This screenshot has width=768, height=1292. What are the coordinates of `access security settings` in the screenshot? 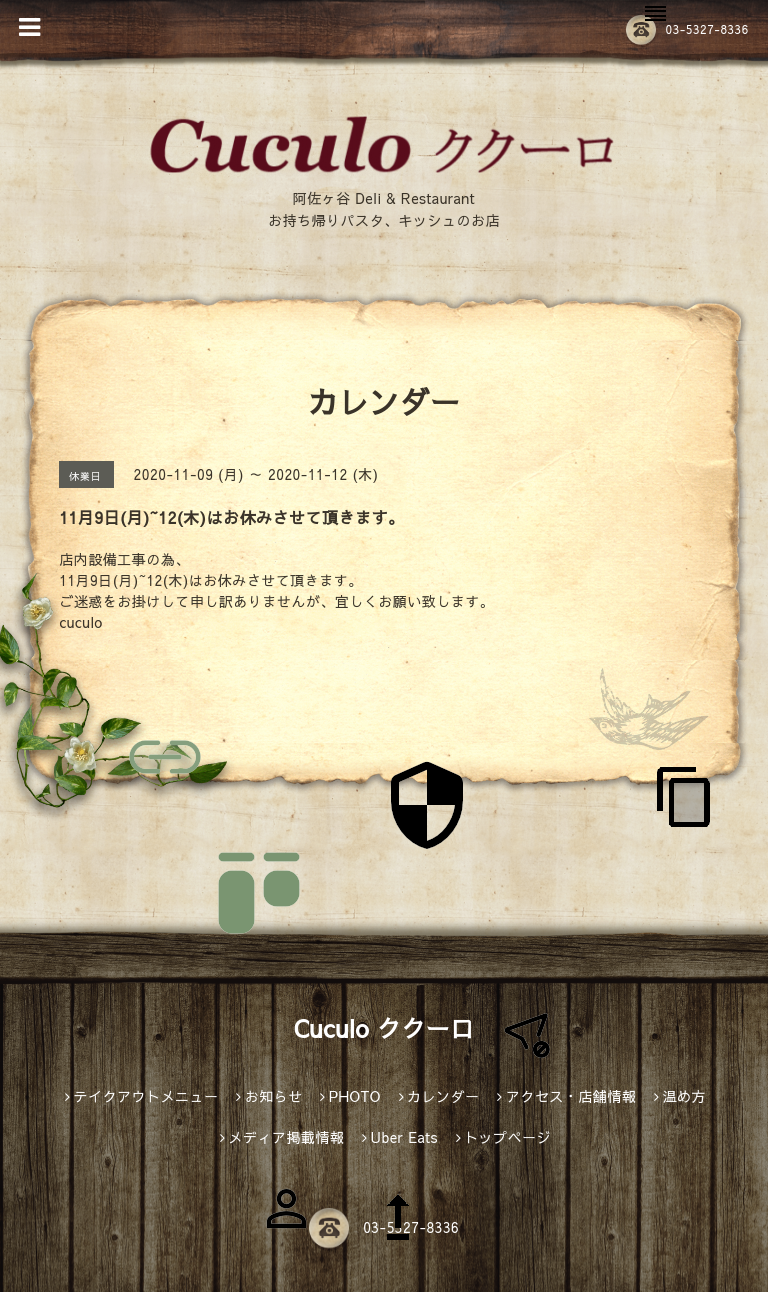 It's located at (427, 805).